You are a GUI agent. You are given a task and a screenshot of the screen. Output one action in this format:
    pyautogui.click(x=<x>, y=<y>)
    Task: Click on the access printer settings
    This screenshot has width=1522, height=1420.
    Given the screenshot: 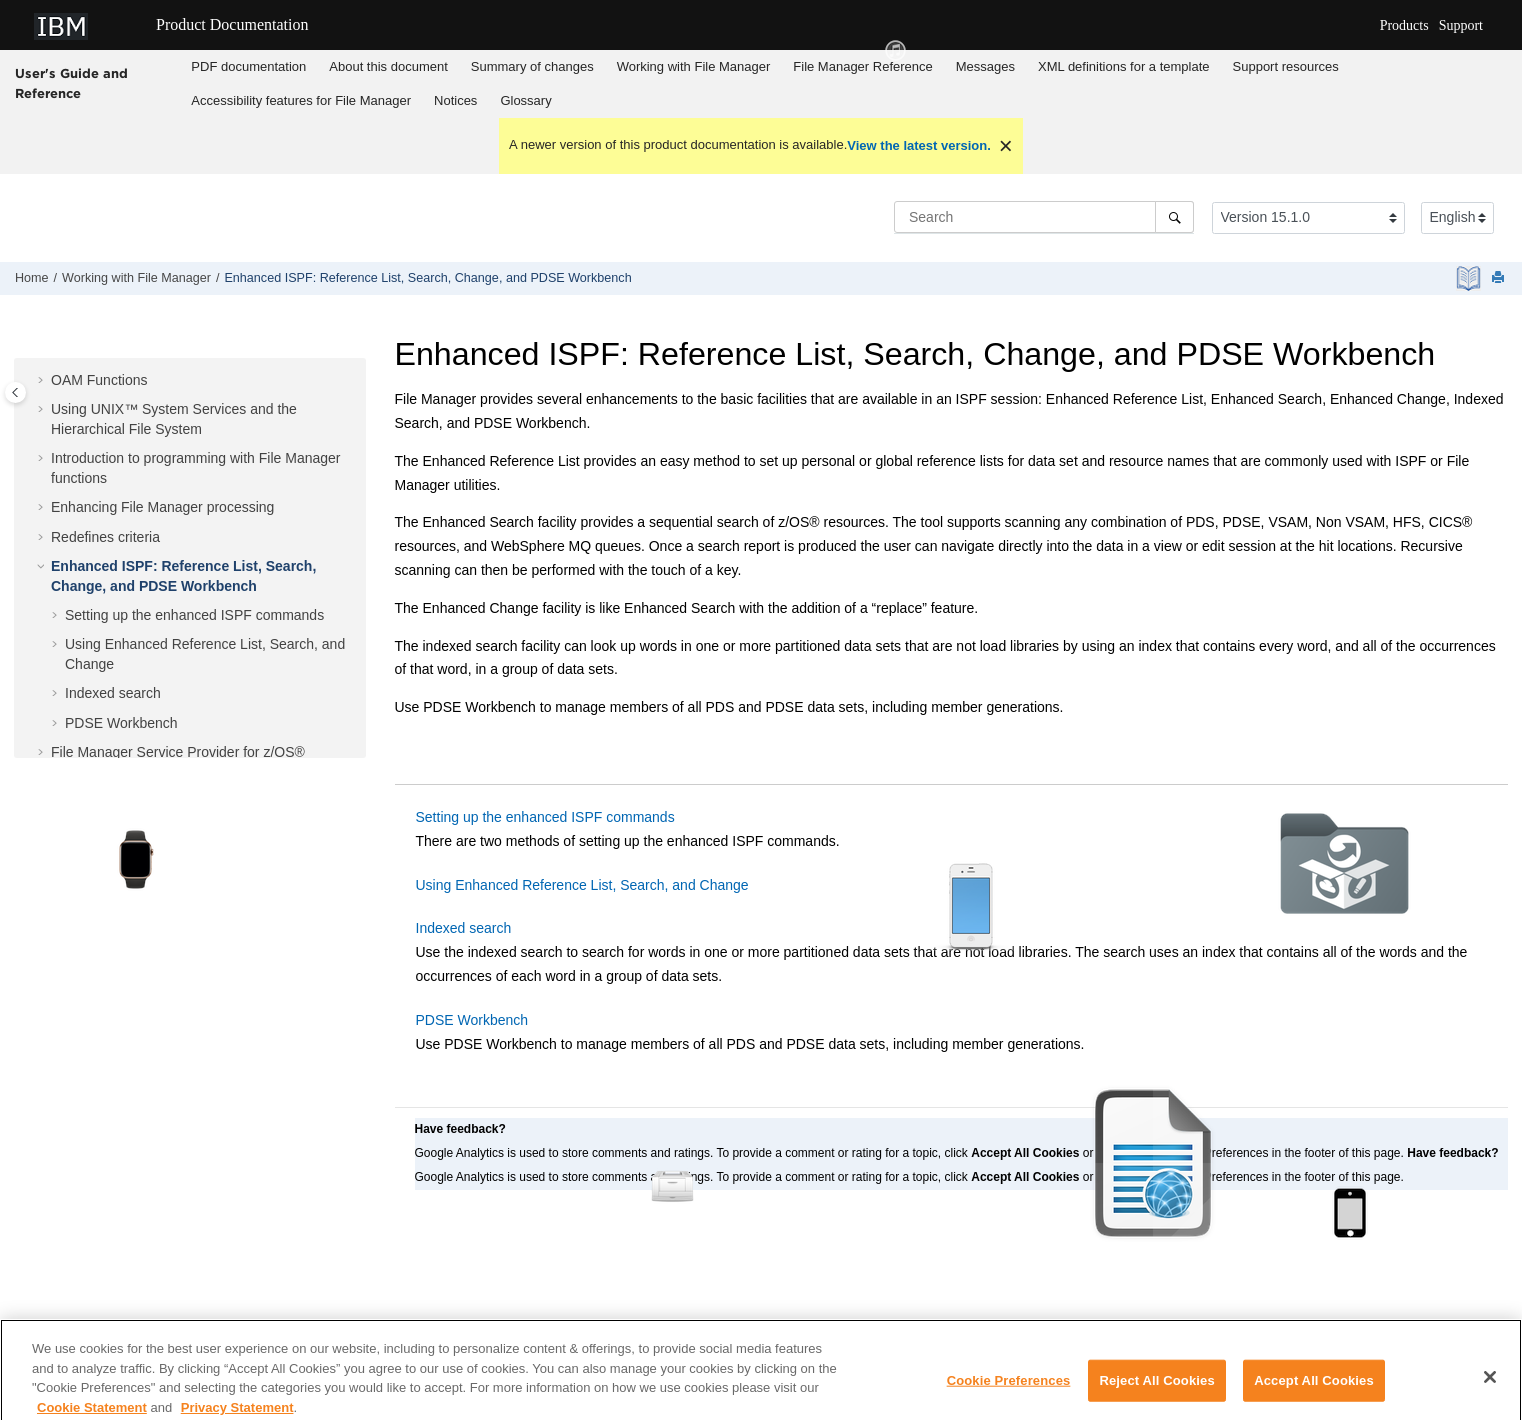 What is the action you would take?
    pyautogui.click(x=672, y=1186)
    